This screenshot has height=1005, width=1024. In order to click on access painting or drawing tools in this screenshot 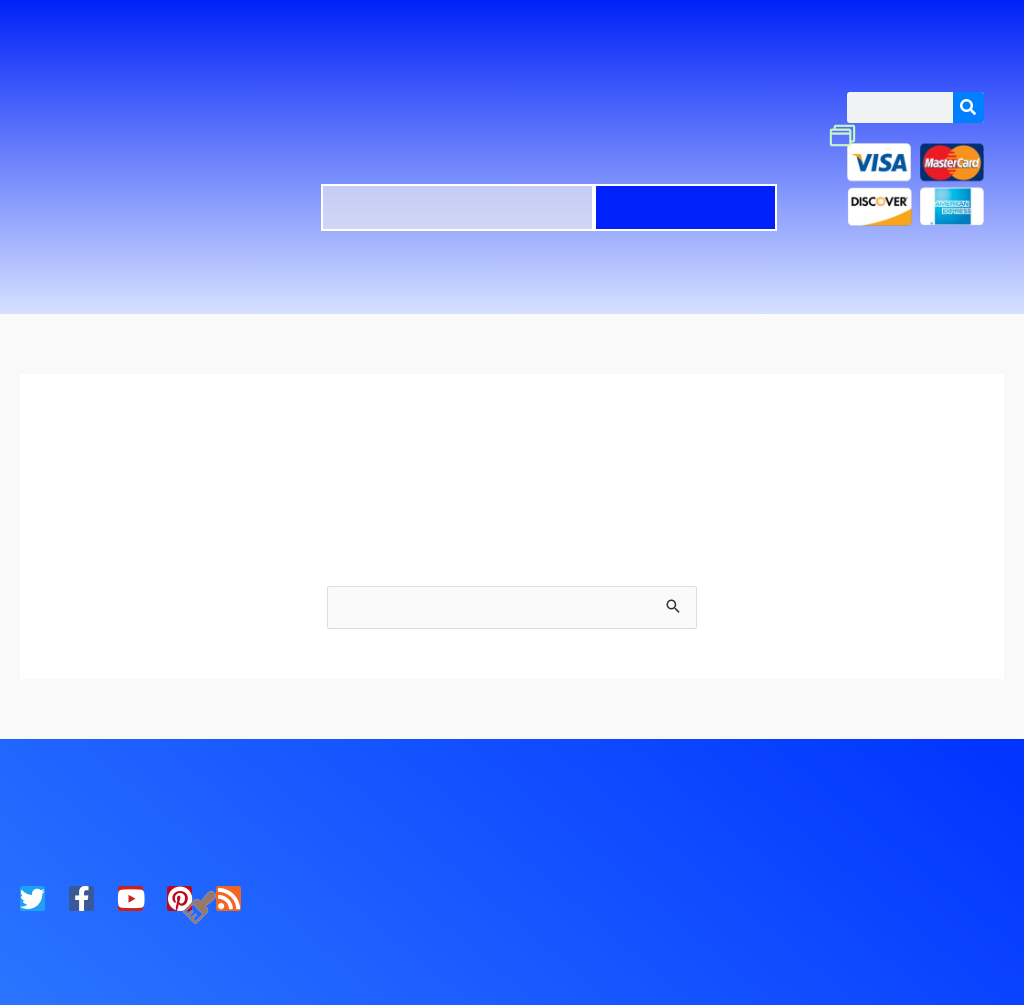, I will do `click(200, 907)`.